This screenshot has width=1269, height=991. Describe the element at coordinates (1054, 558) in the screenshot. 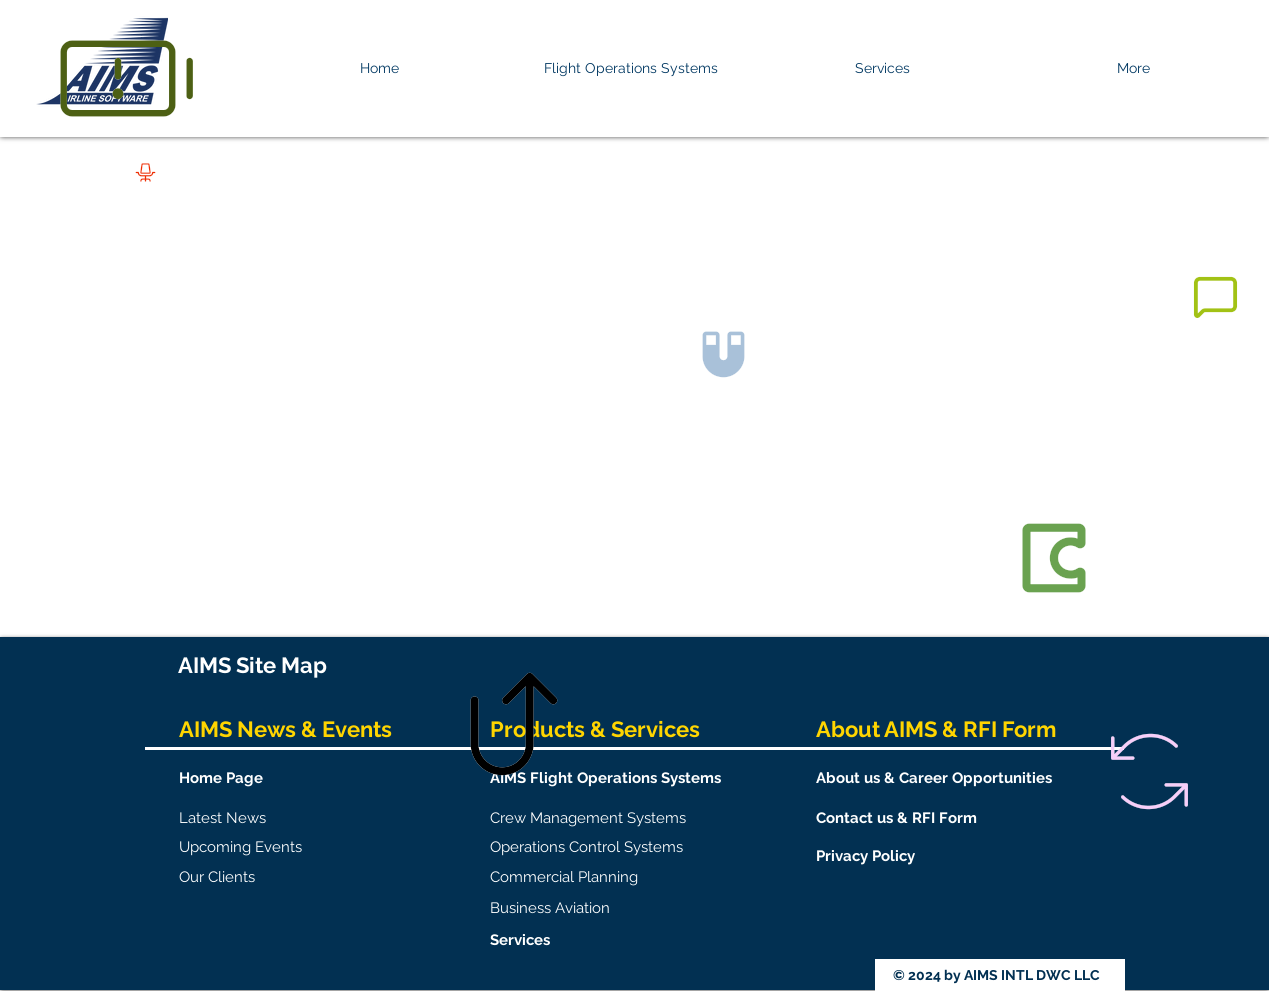

I see `open coda app` at that location.